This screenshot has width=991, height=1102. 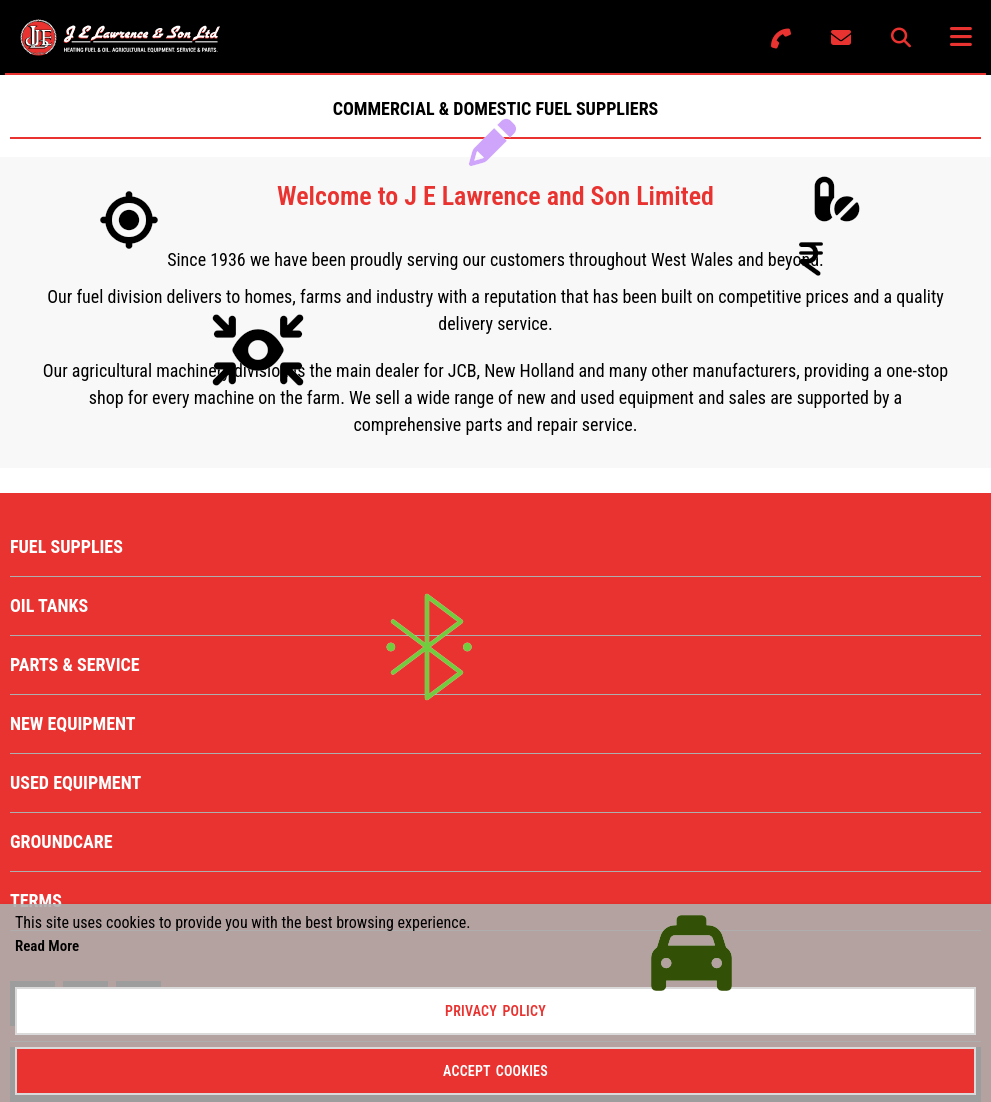 What do you see at coordinates (427, 647) in the screenshot?
I see `indicates an active bluetooth connection` at bounding box center [427, 647].